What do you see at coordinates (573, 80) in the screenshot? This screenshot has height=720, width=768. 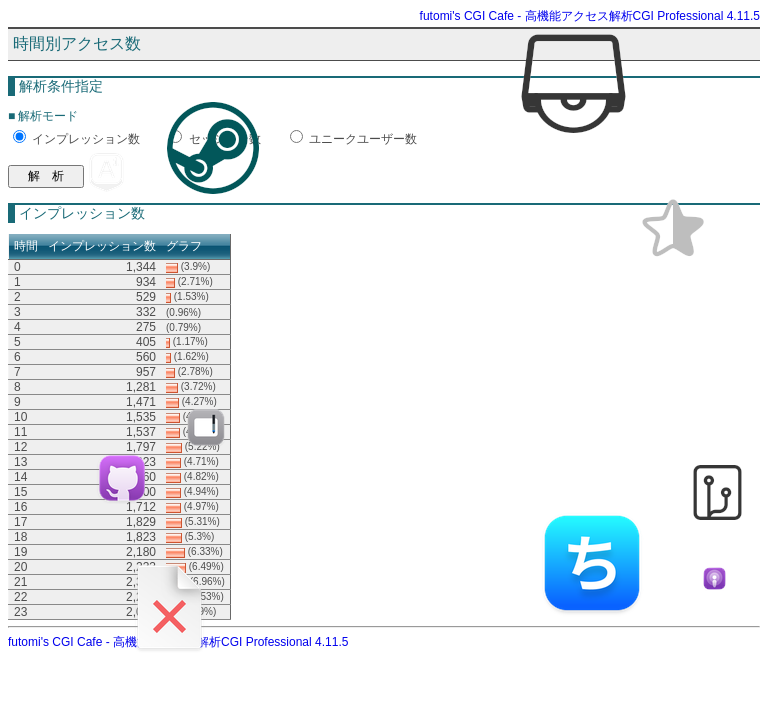 I see `access optical disc drive` at bounding box center [573, 80].